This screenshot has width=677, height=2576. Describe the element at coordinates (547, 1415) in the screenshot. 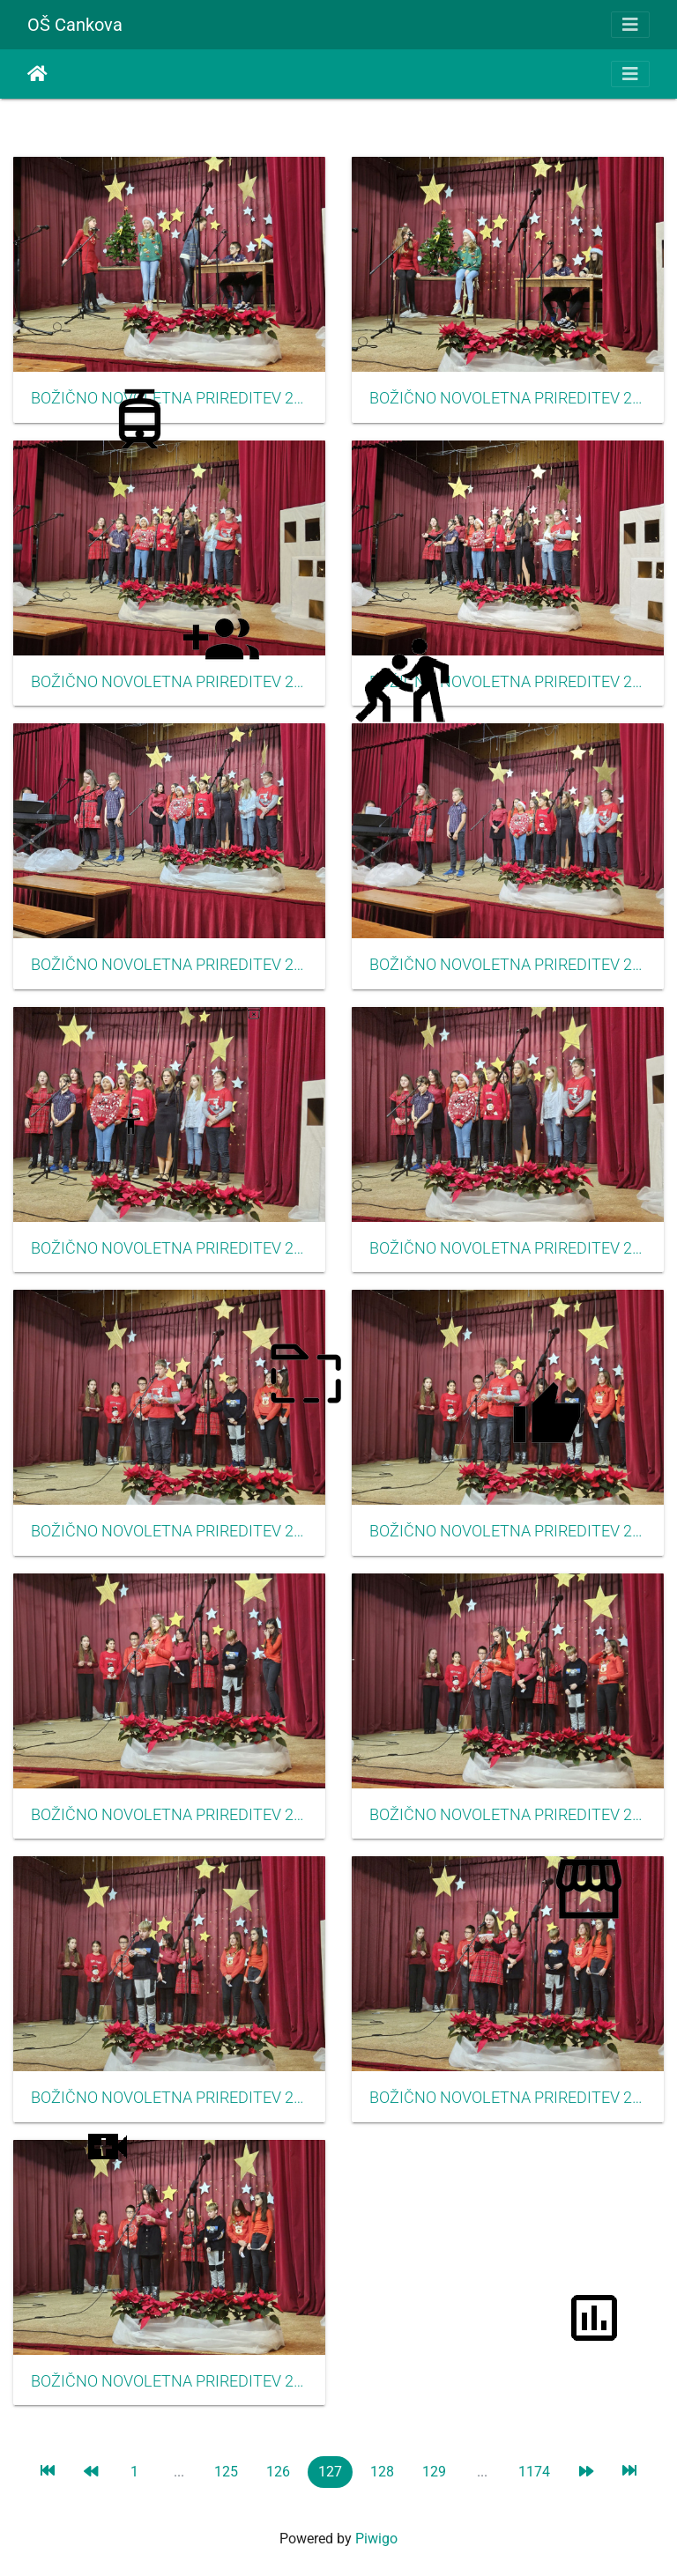

I see `like or upvote this content` at that location.